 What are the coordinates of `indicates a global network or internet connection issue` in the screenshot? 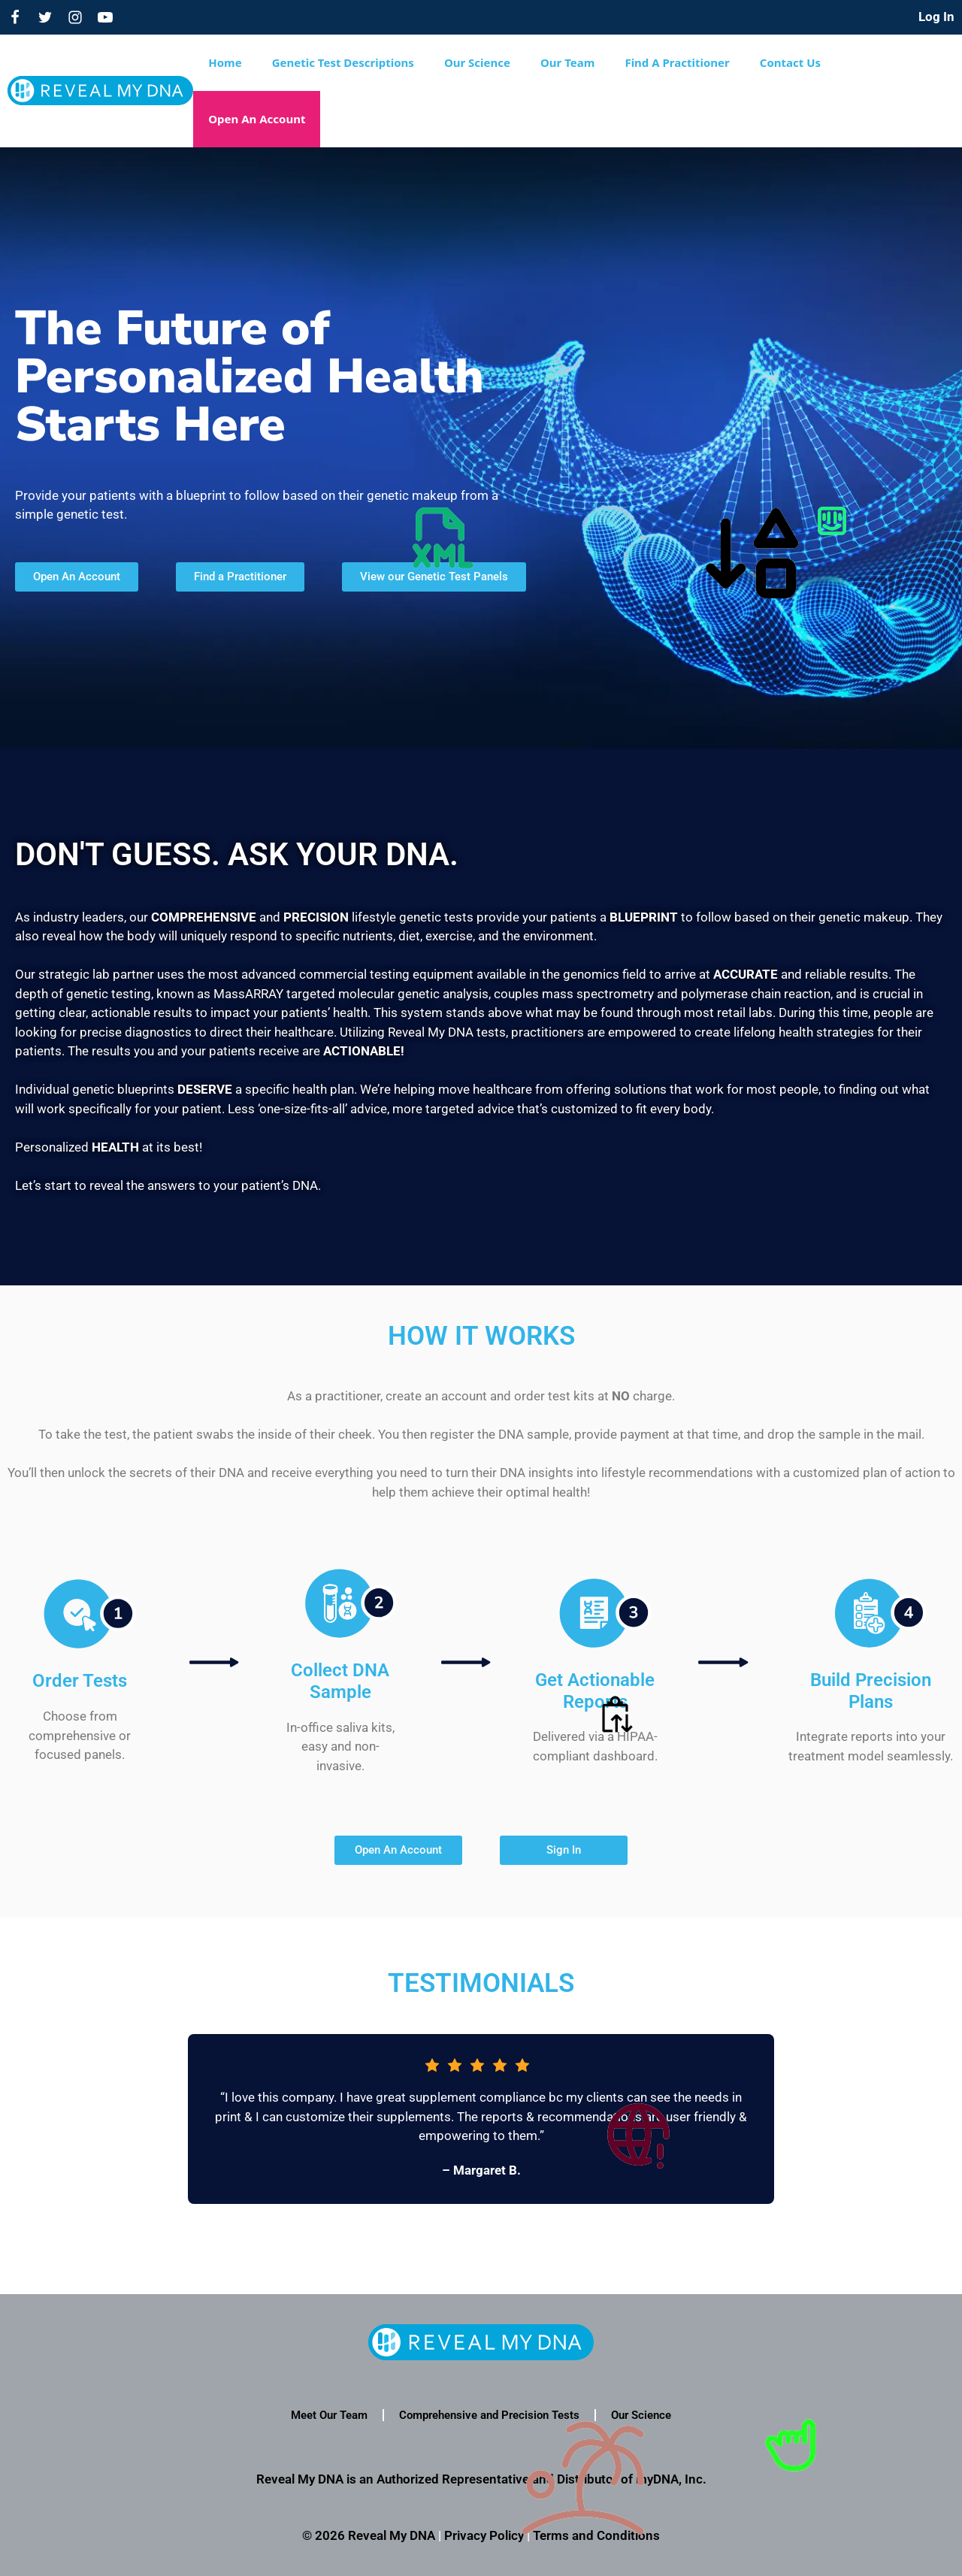 It's located at (638, 2134).